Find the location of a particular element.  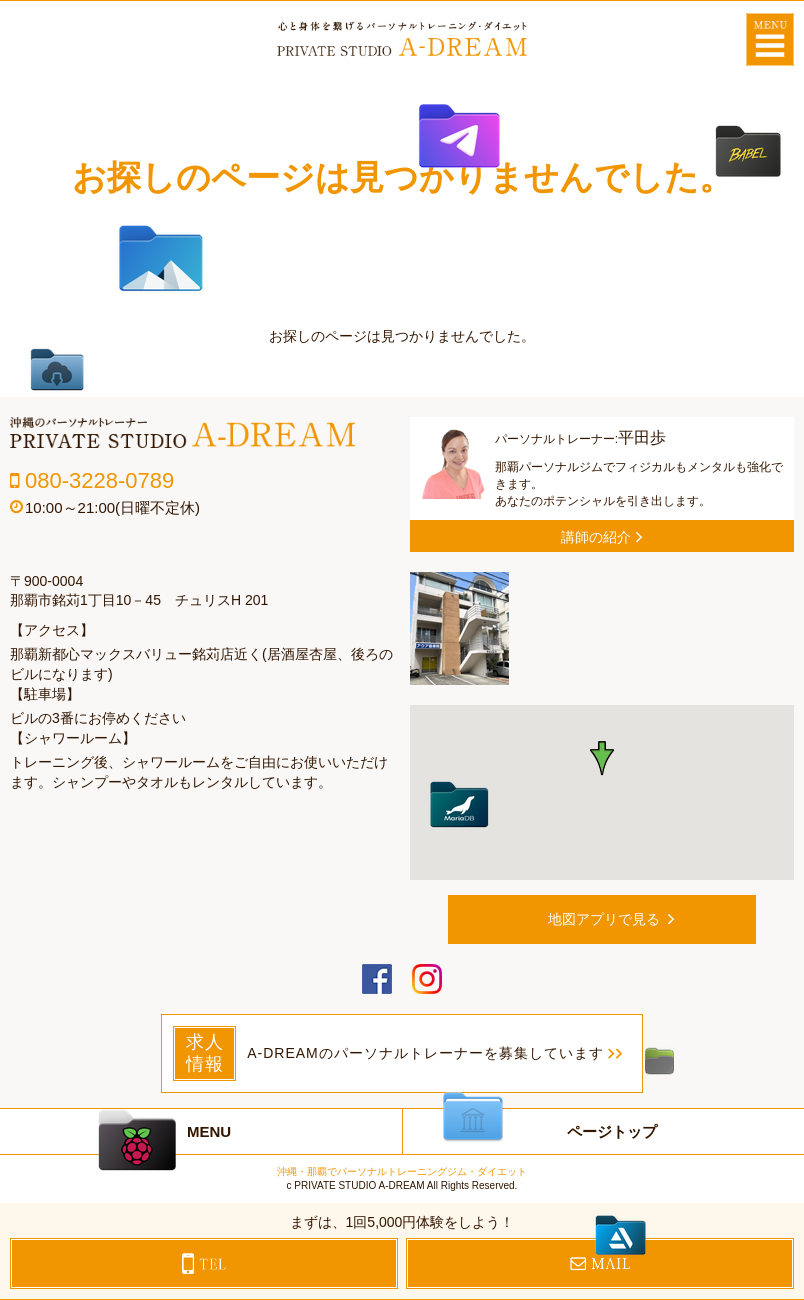

open MariaDB database files folder is located at coordinates (459, 806).